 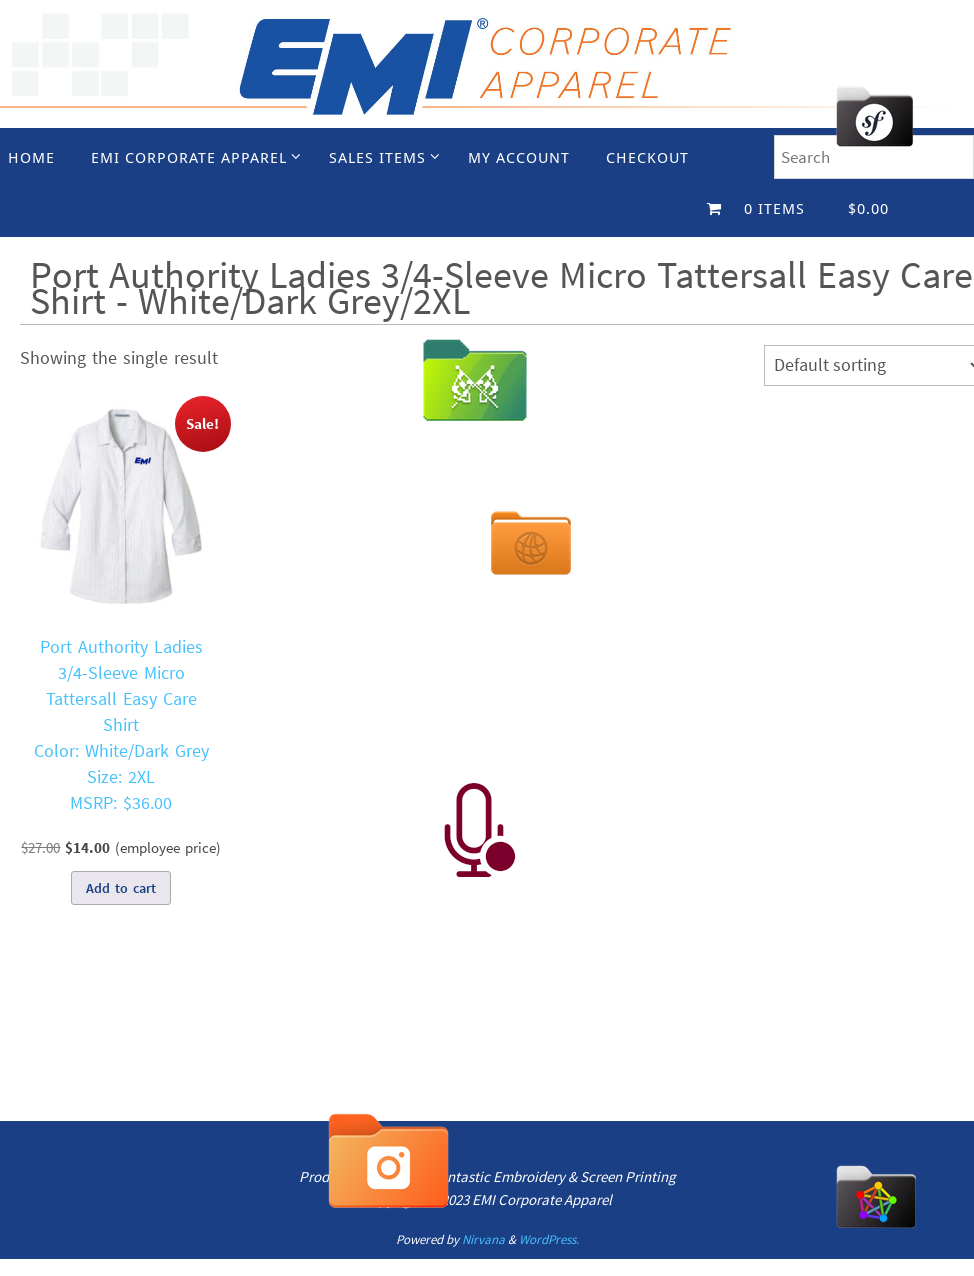 I want to click on open 4K Stogram downloads folder, so click(x=388, y=1164).